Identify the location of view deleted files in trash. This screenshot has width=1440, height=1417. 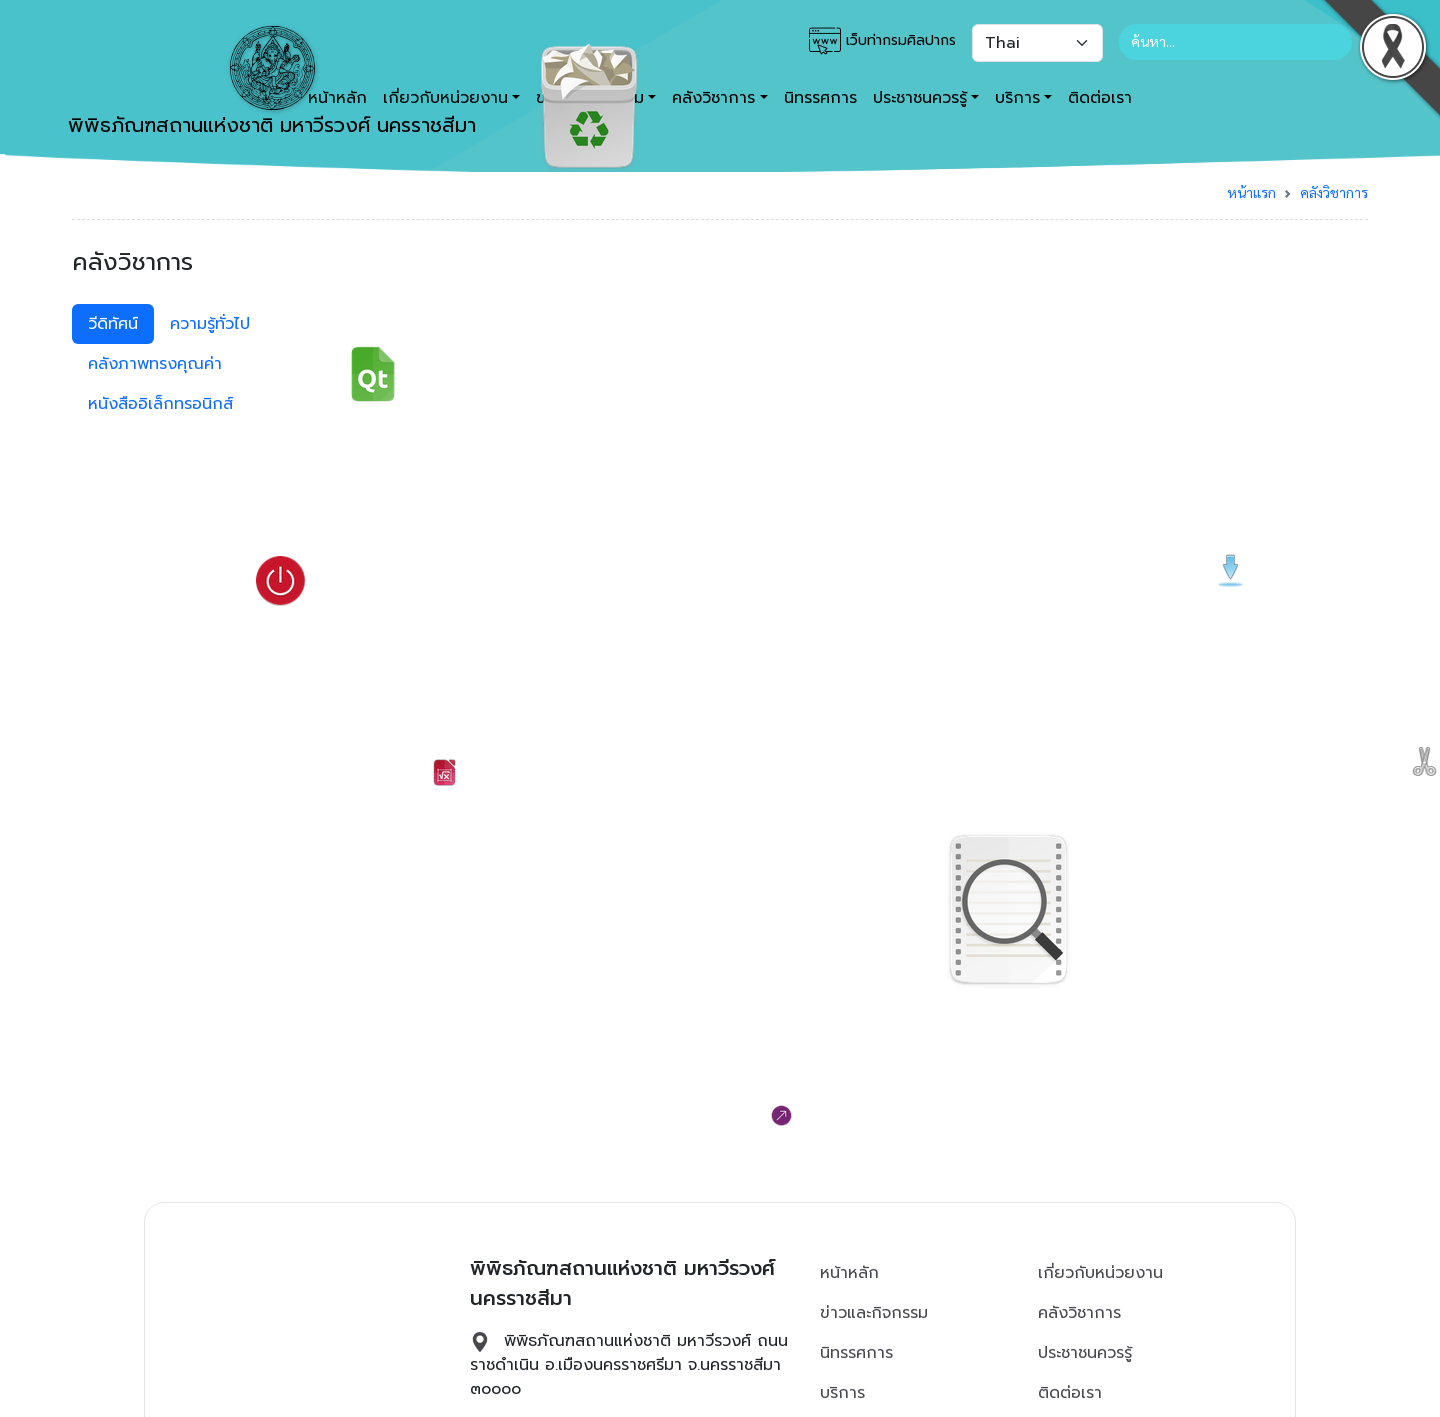
(589, 107).